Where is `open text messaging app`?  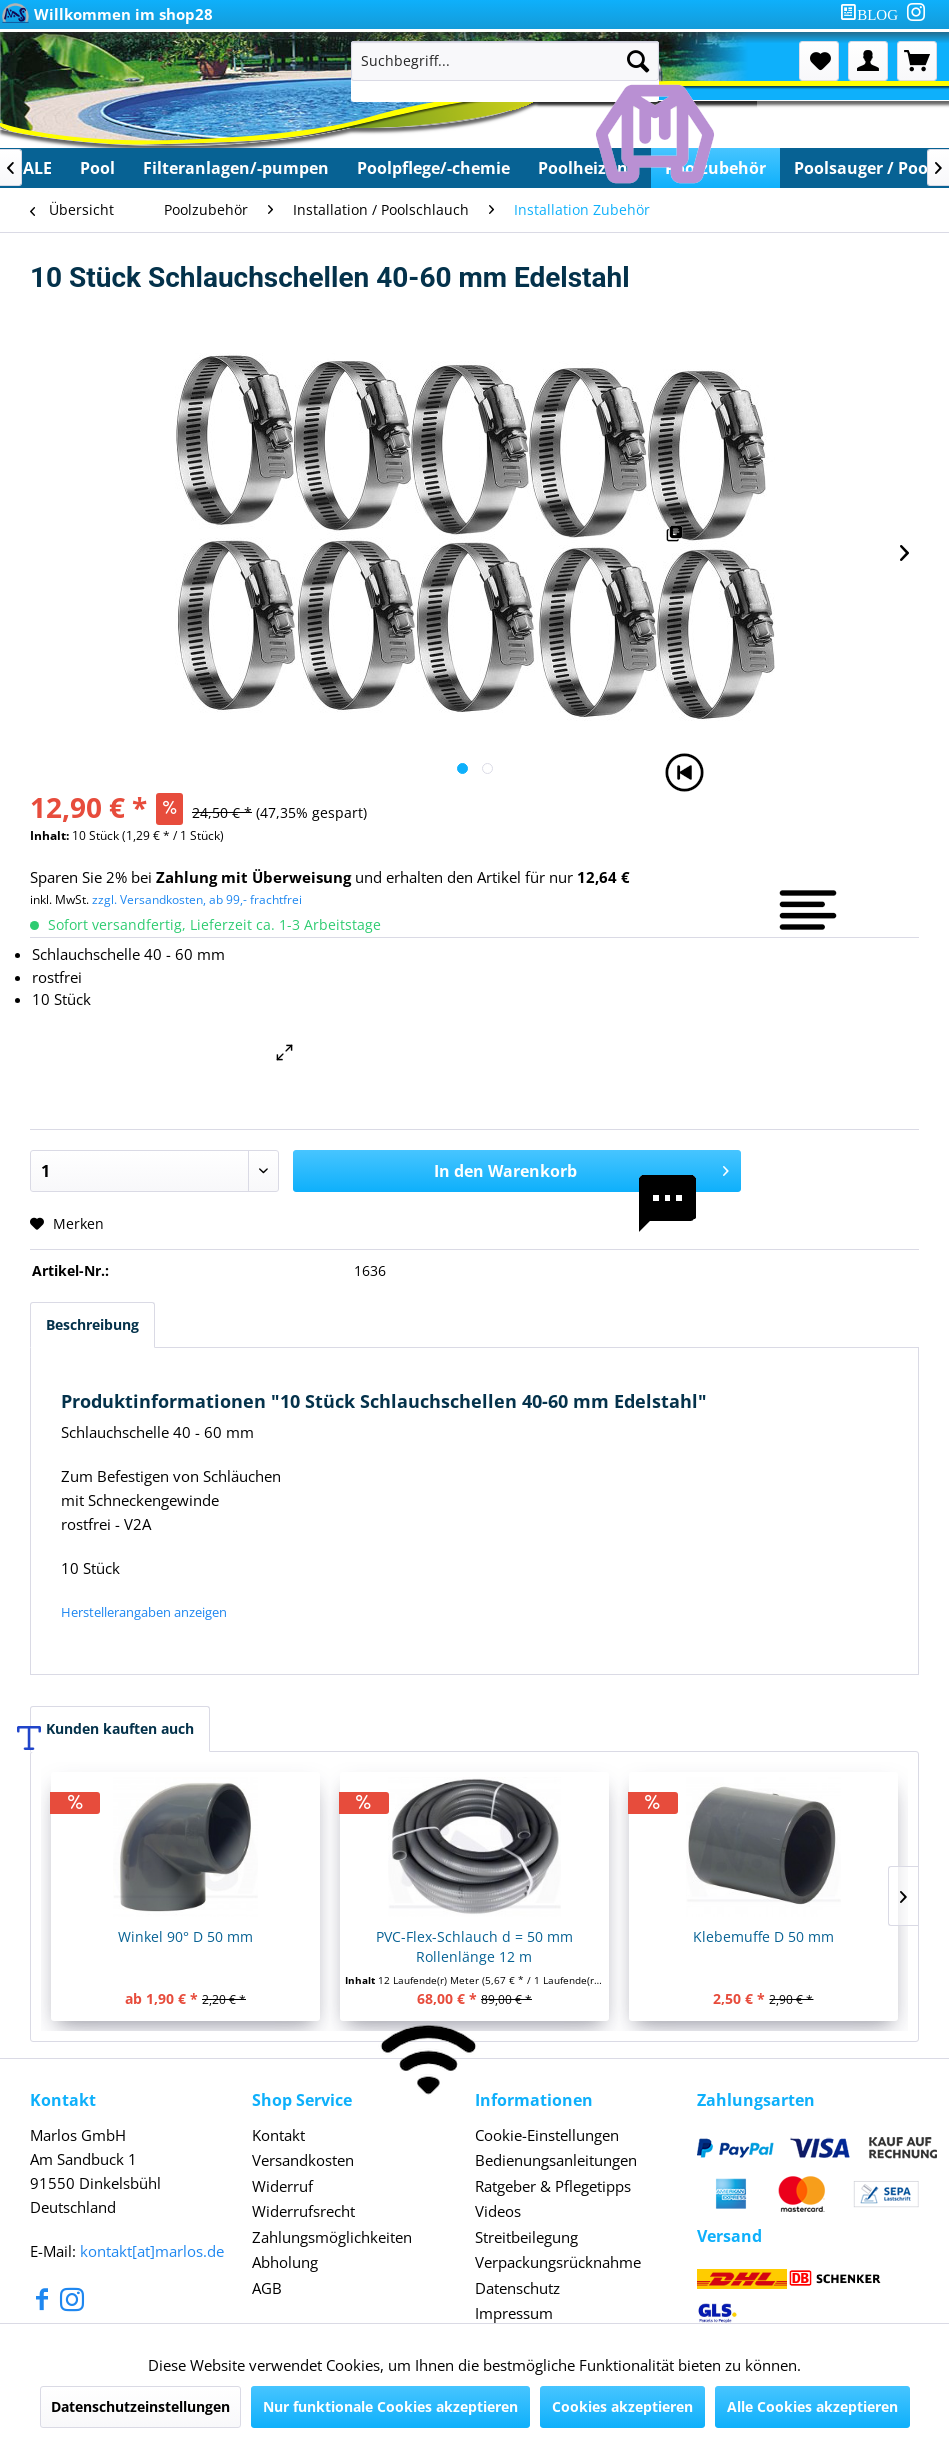 open text messaging app is located at coordinates (667, 1203).